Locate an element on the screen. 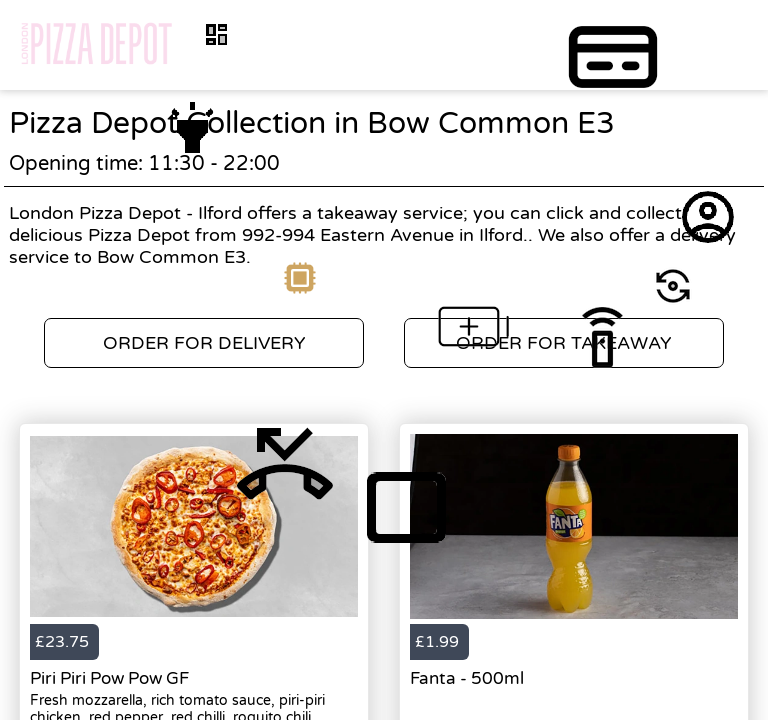 The image size is (768, 720). switch between front and rear camera is located at coordinates (673, 286).